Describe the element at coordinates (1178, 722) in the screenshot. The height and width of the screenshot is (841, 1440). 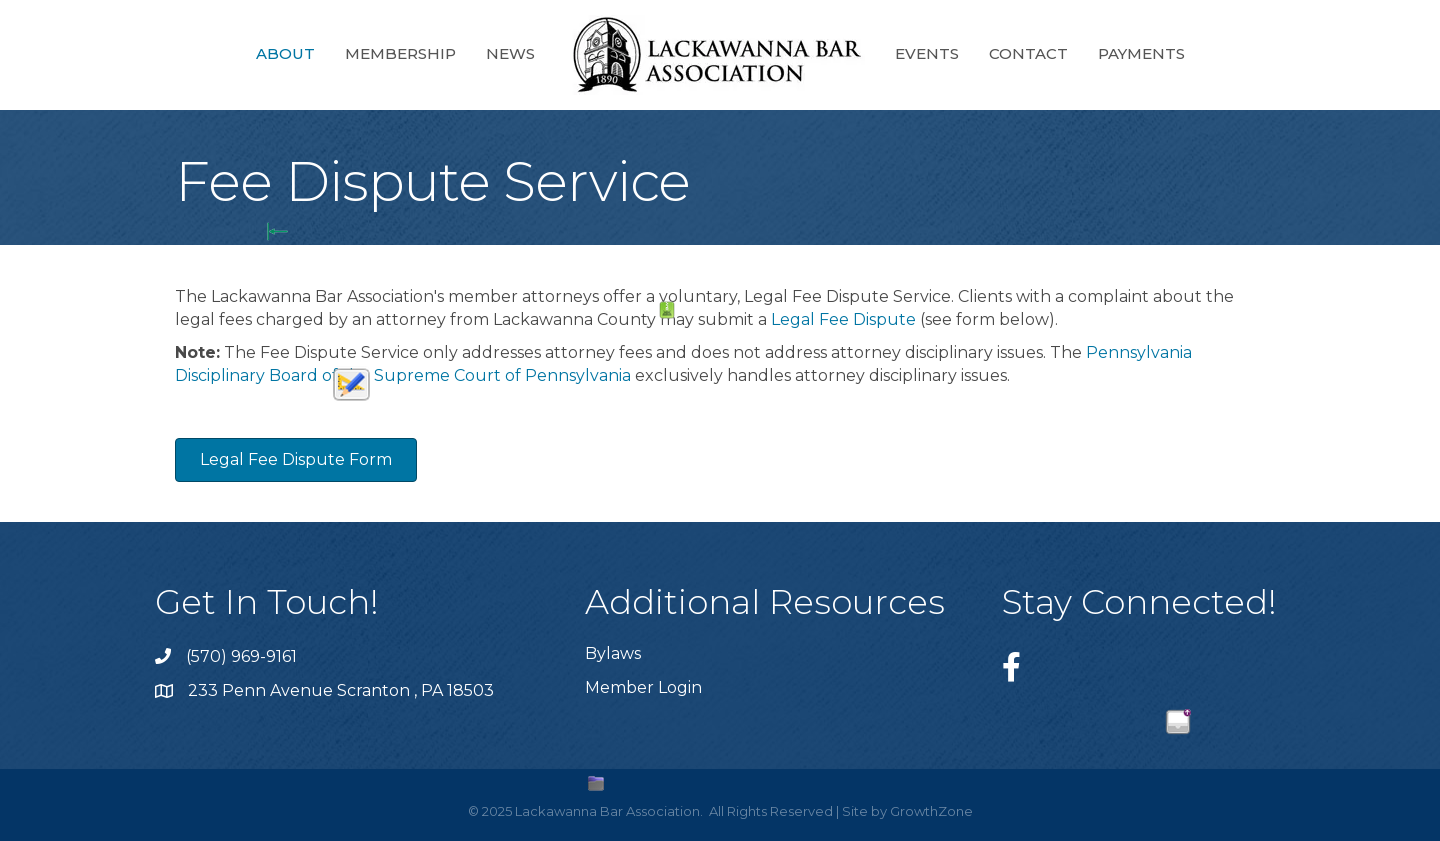
I see `view outgoing mail queue` at that location.